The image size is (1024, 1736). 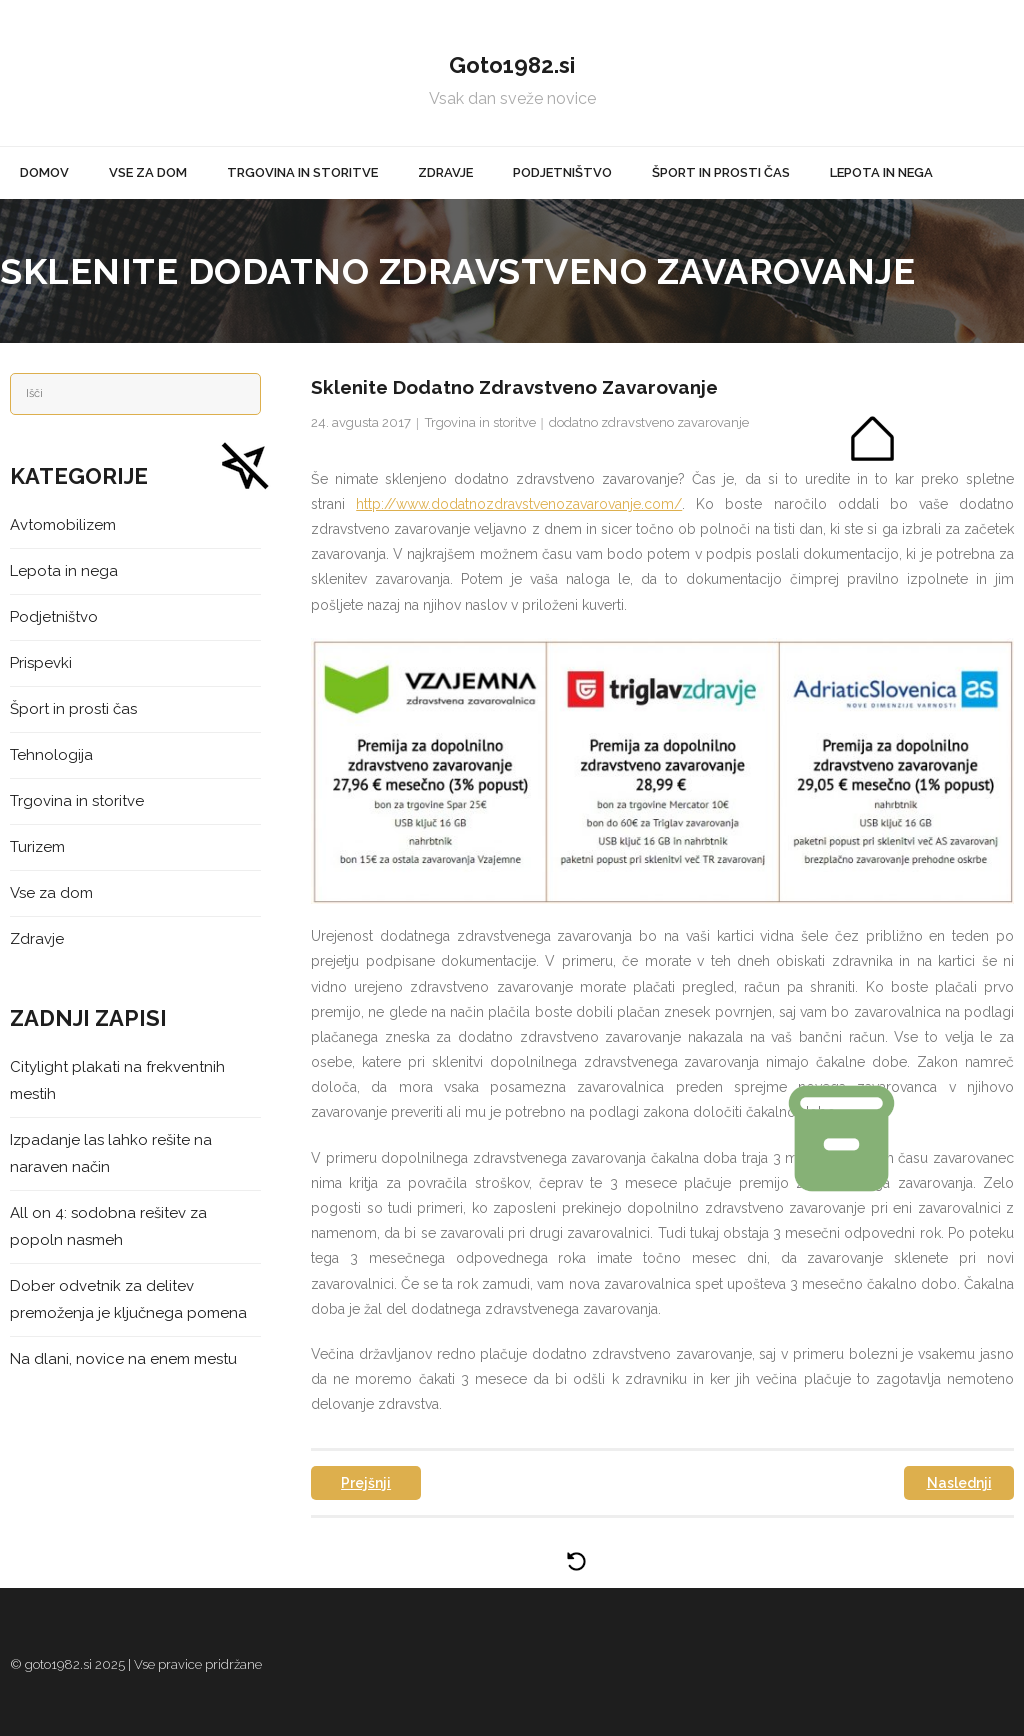 I want to click on navigate to home screen, so click(x=872, y=439).